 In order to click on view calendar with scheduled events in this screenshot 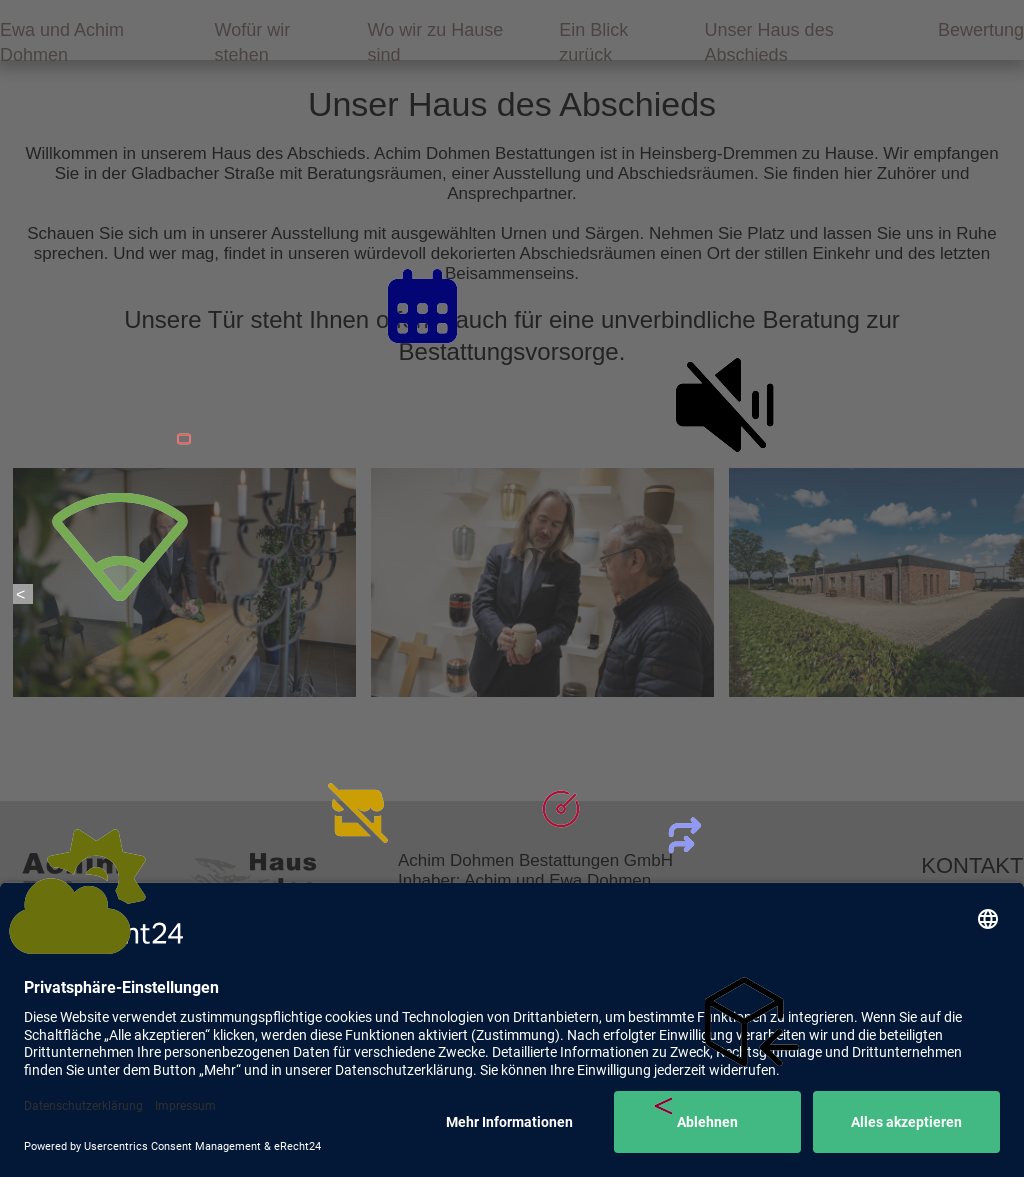, I will do `click(422, 308)`.